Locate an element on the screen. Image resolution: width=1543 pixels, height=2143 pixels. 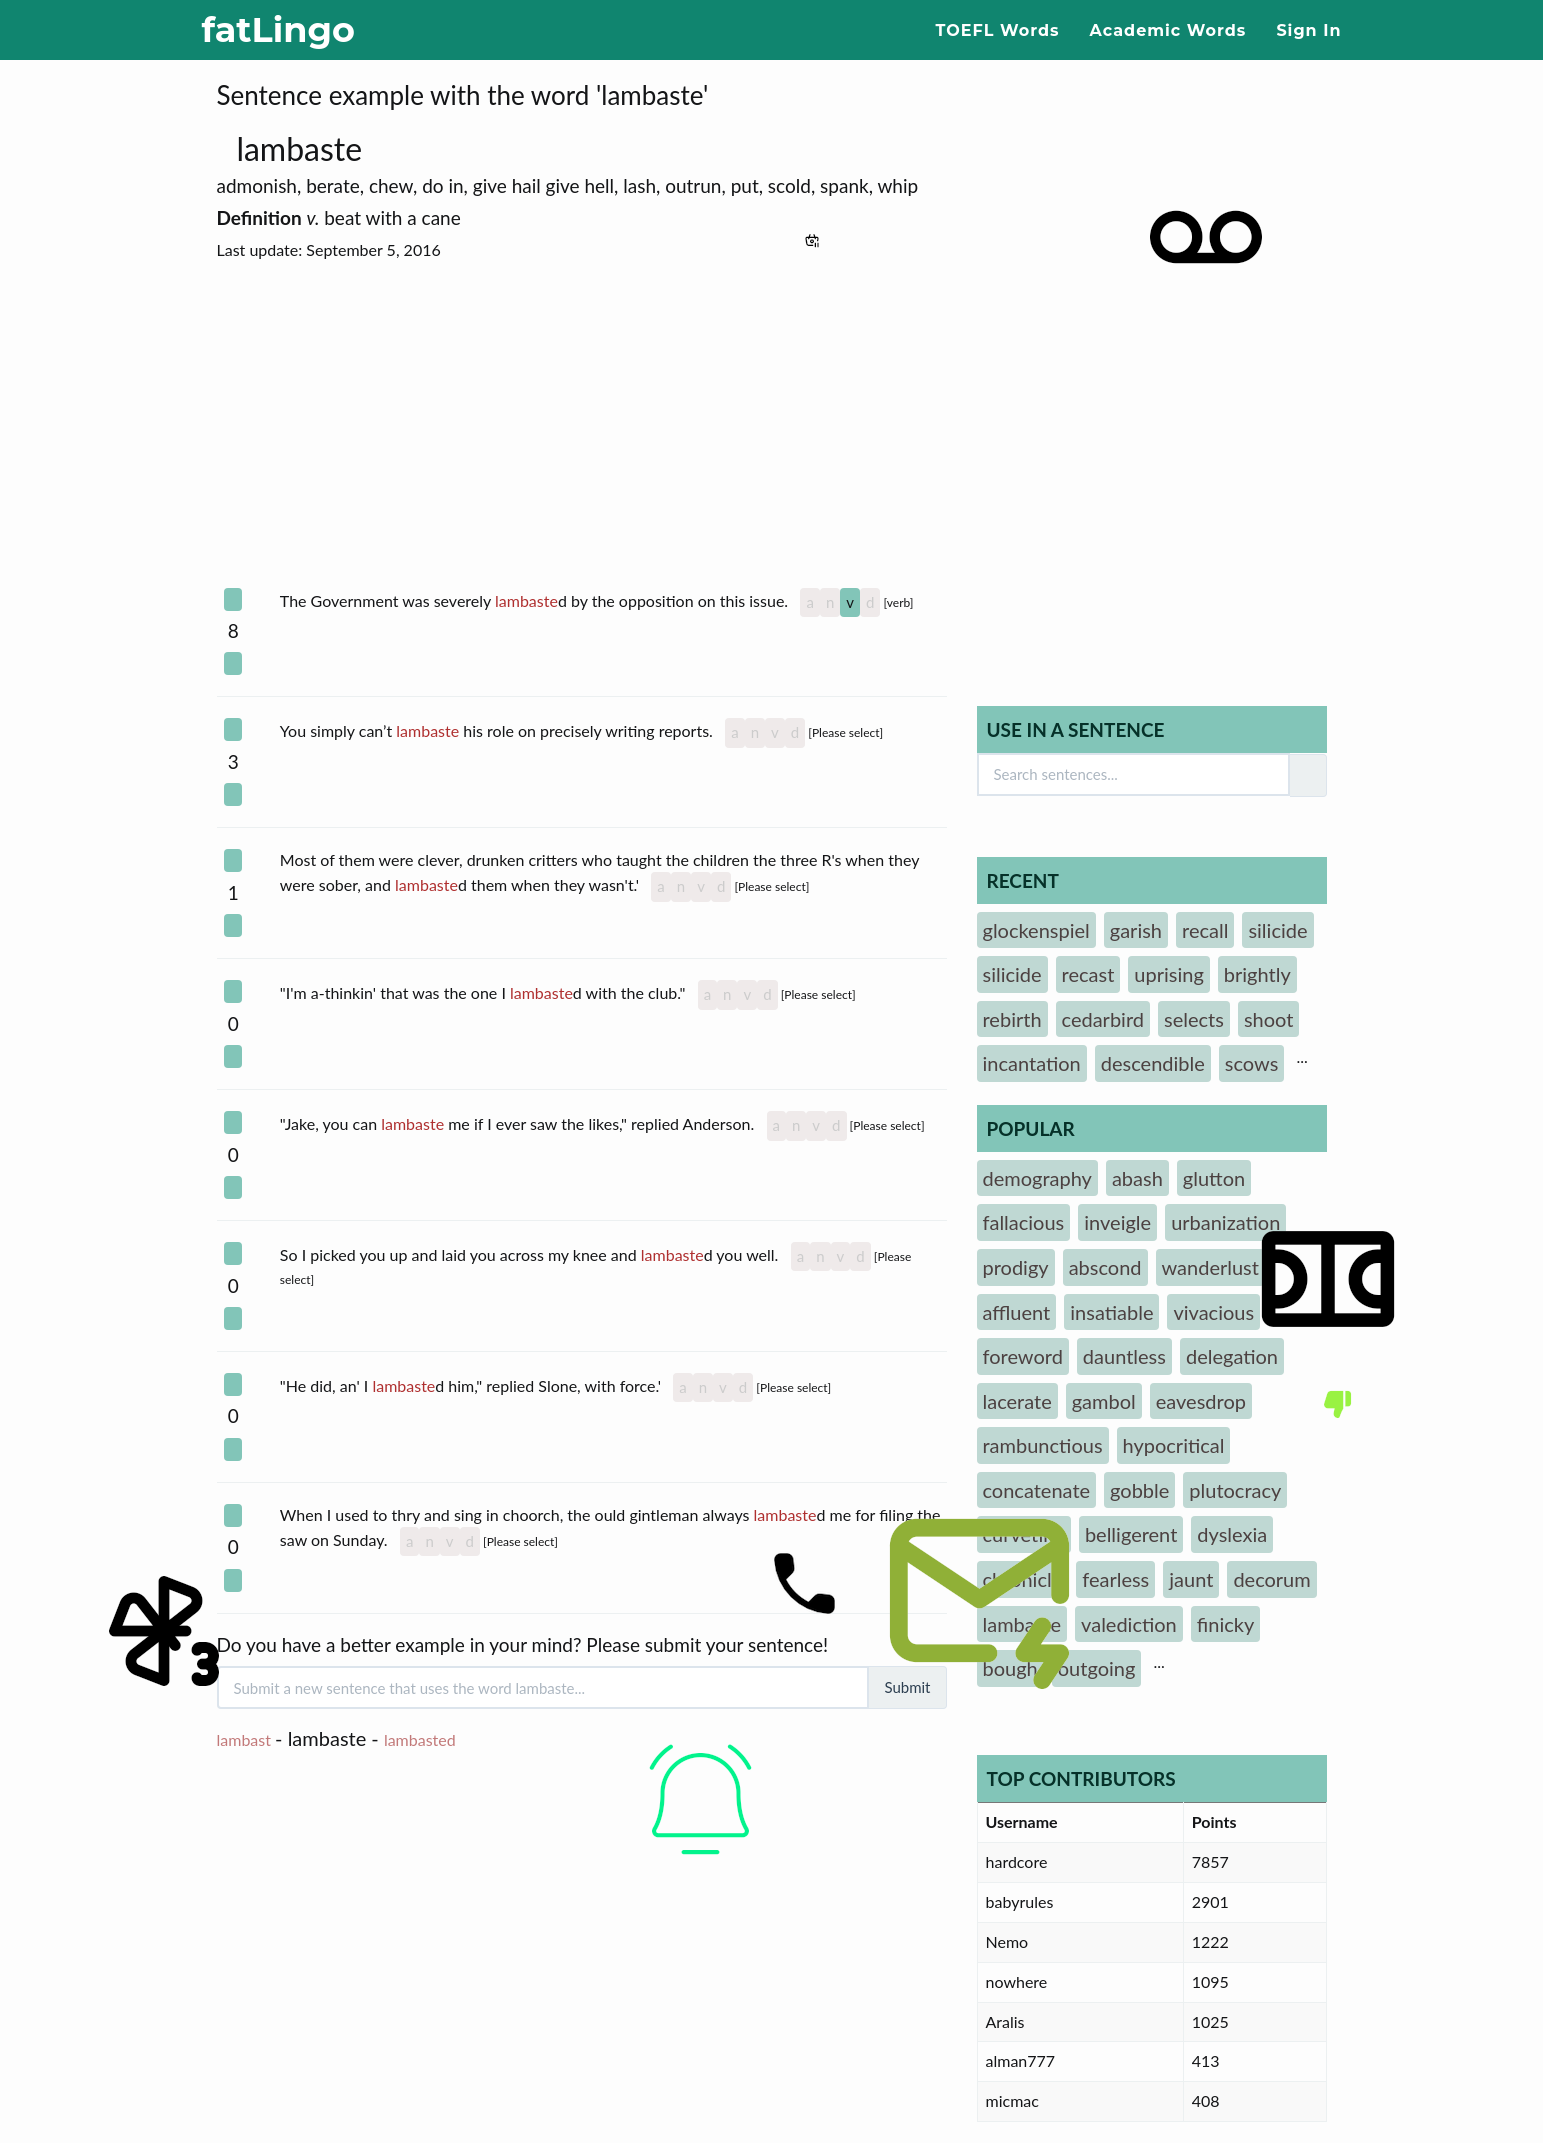
set car fan speed to level 3 is located at coordinates (164, 1631).